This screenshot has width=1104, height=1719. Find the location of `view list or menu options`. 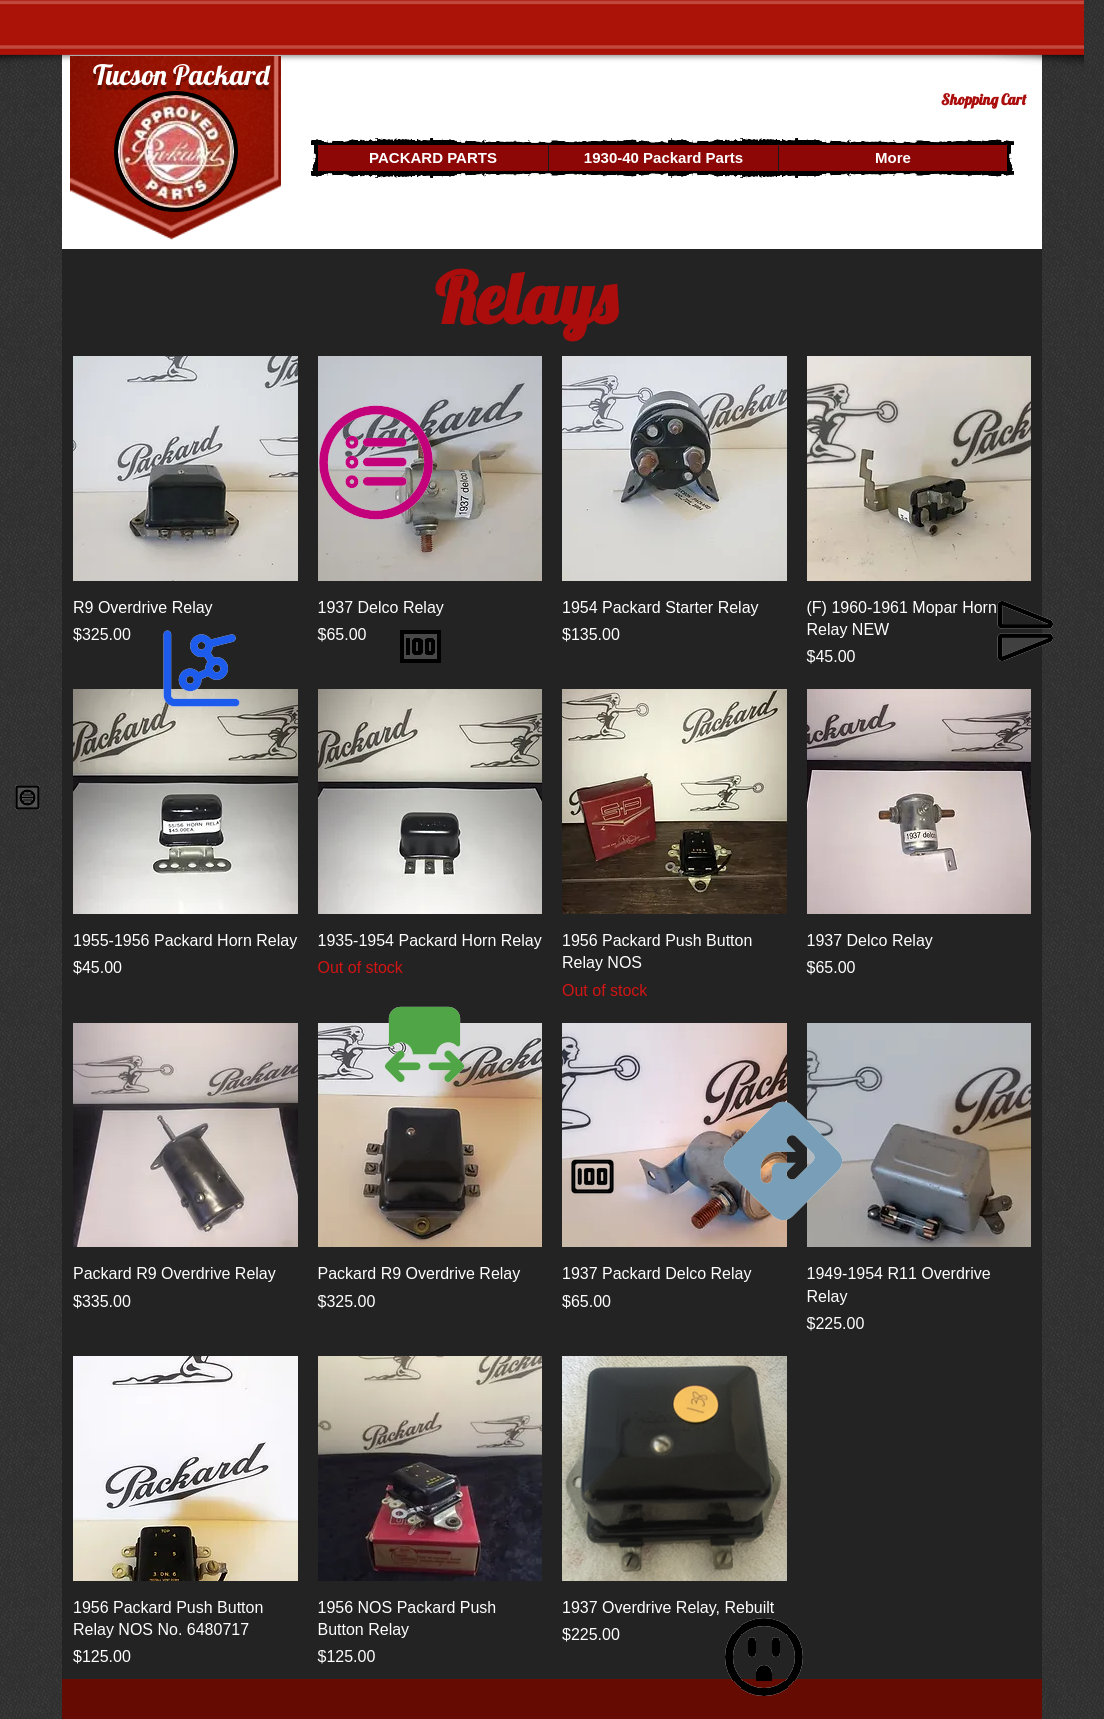

view list or menu options is located at coordinates (376, 462).